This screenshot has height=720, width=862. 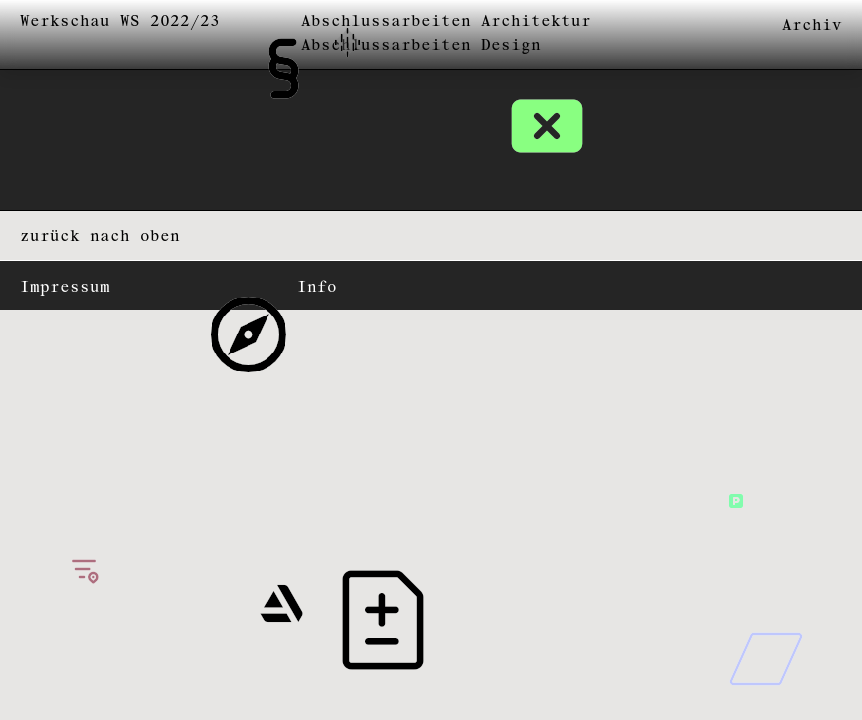 What do you see at coordinates (84, 569) in the screenshot?
I see `filter results by location` at bounding box center [84, 569].